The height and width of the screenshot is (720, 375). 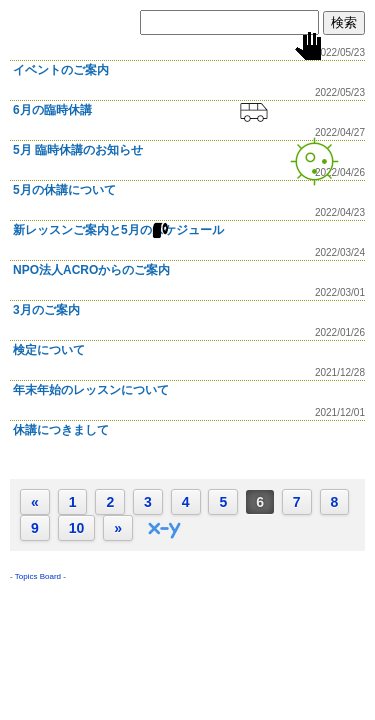 I want to click on toilet paper or bathroom supplies indicator, so click(x=160, y=229).